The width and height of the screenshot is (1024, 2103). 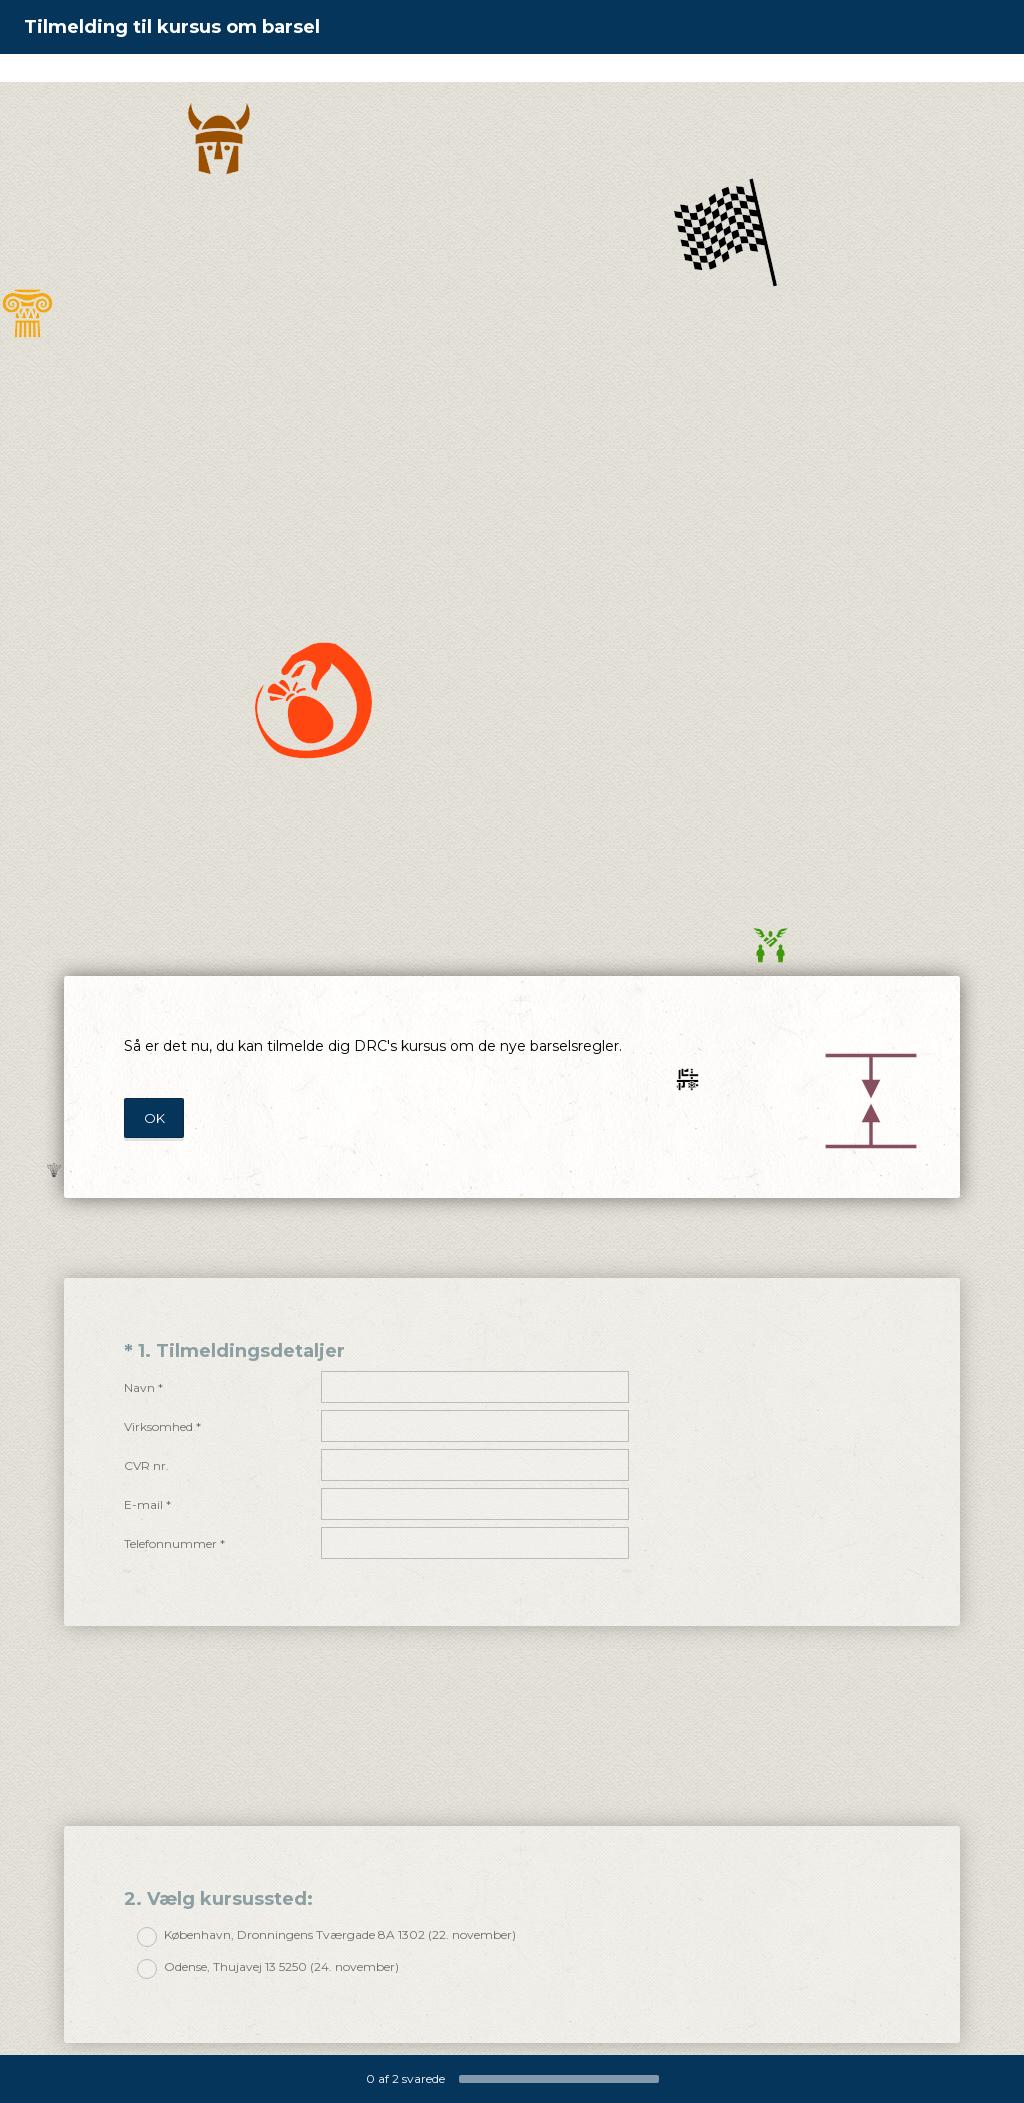 What do you see at coordinates (54, 1170) in the screenshot?
I see `represents farming or agriculture in a game interface` at bounding box center [54, 1170].